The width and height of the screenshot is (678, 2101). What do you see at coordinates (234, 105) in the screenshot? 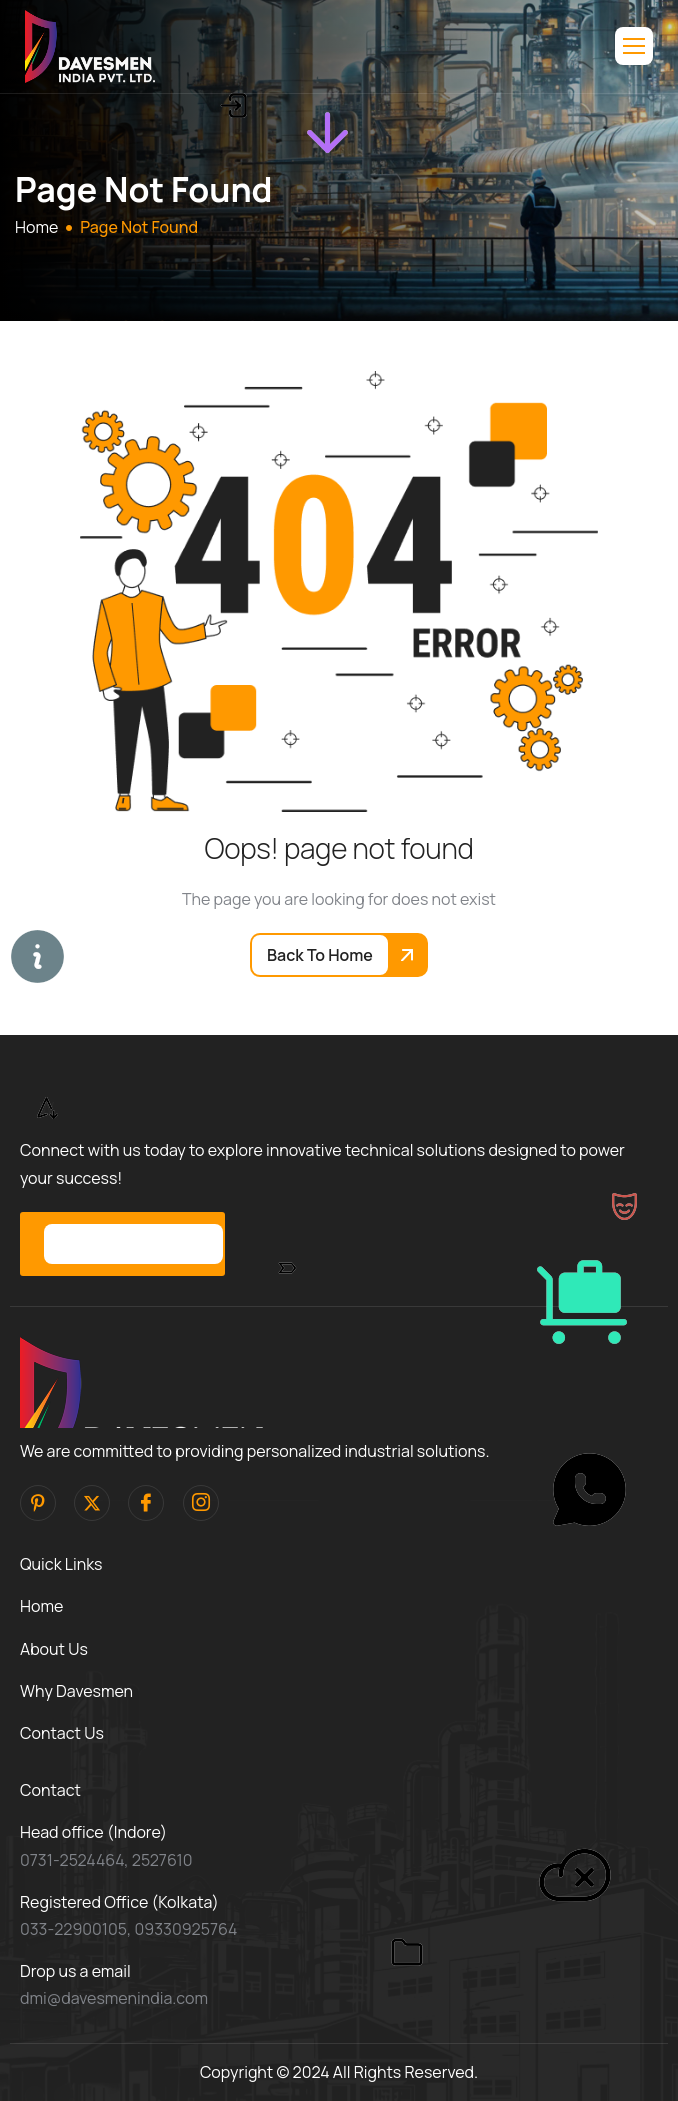
I see `log in to your account` at bounding box center [234, 105].